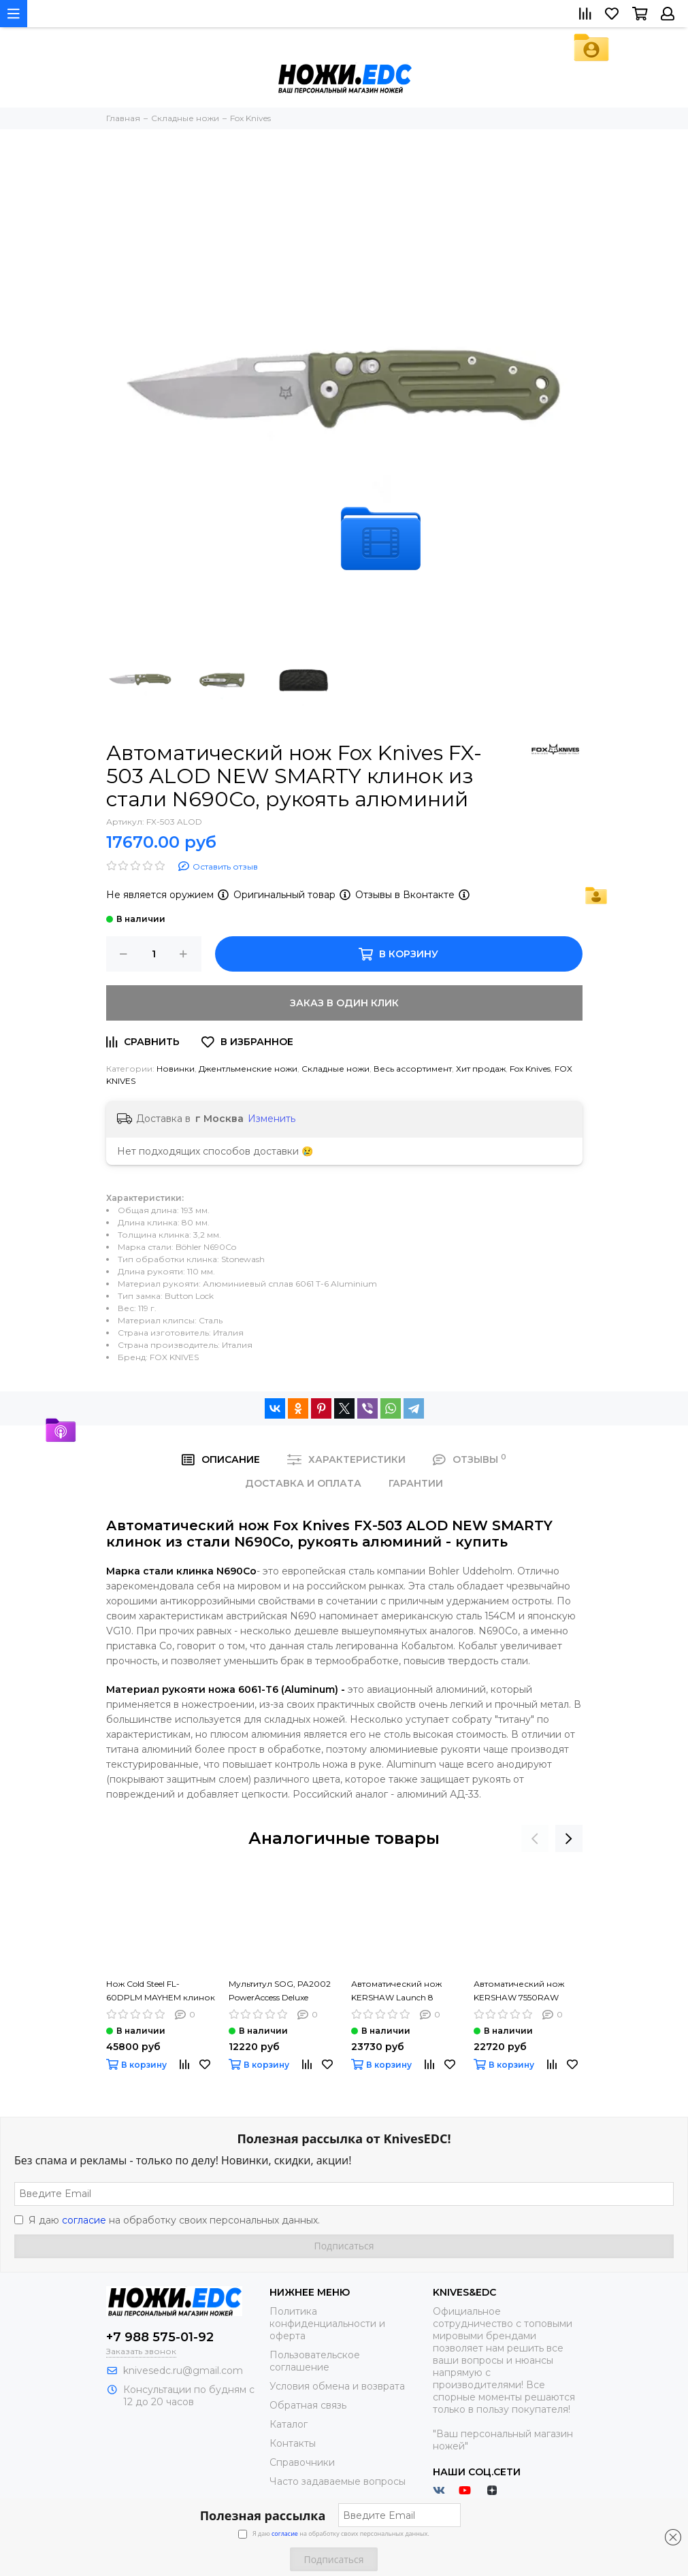  I want to click on open your contacts folder, so click(591, 48).